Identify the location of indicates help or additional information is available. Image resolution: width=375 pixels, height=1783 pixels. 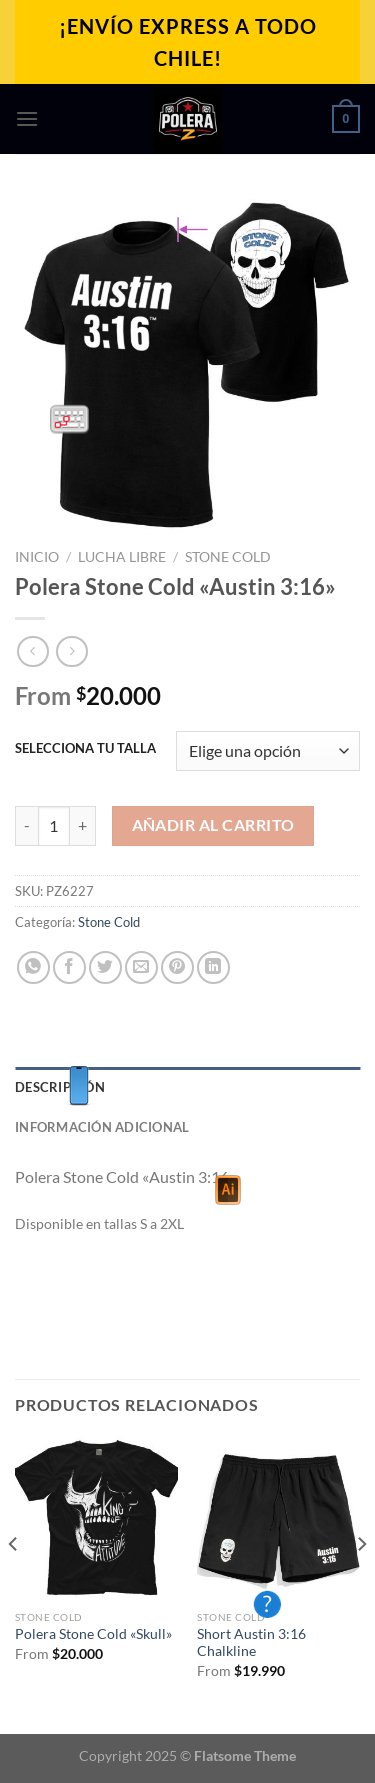
(266, 1603).